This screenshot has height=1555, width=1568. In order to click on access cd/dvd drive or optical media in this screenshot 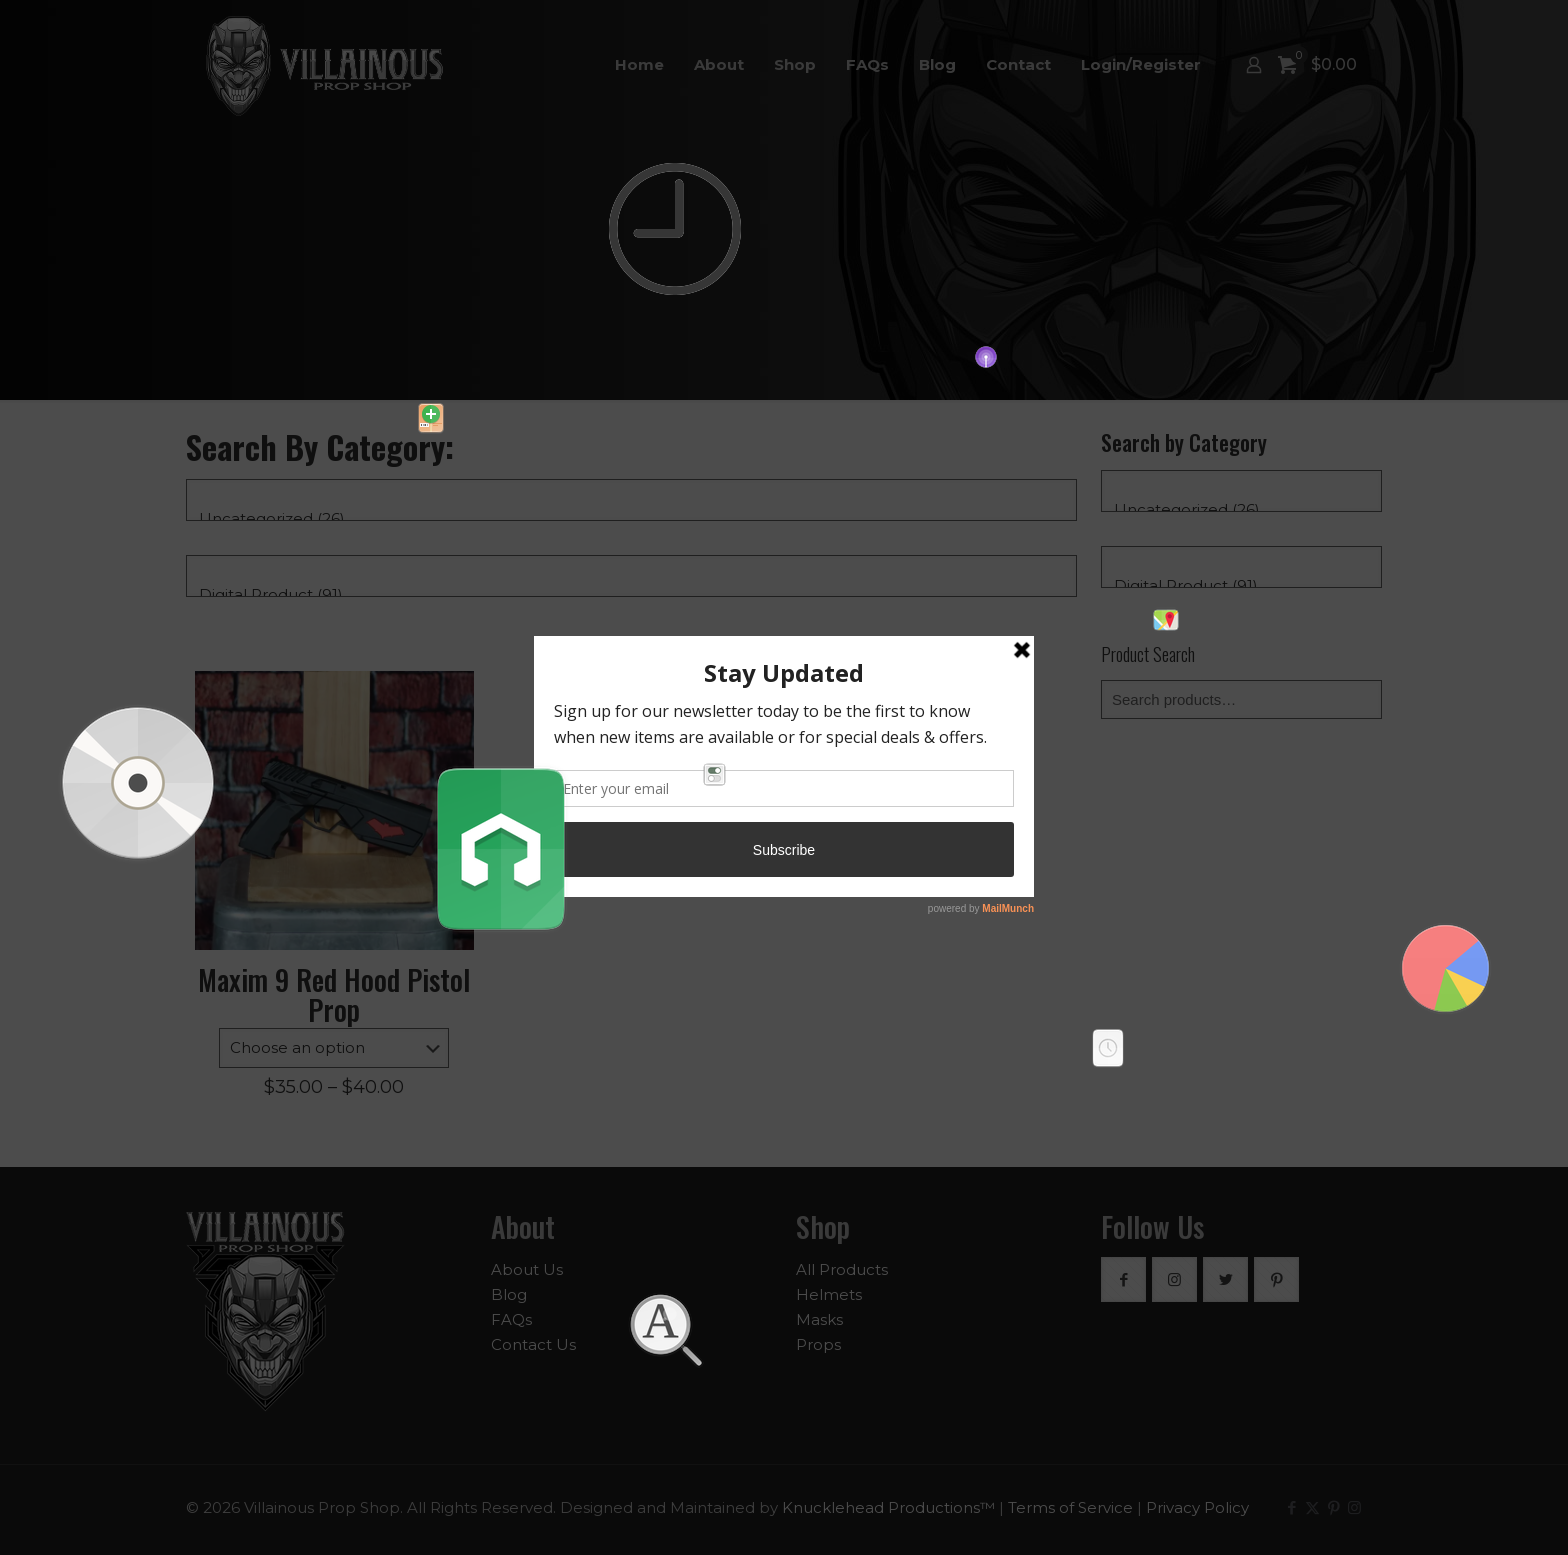, I will do `click(138, 783)`.